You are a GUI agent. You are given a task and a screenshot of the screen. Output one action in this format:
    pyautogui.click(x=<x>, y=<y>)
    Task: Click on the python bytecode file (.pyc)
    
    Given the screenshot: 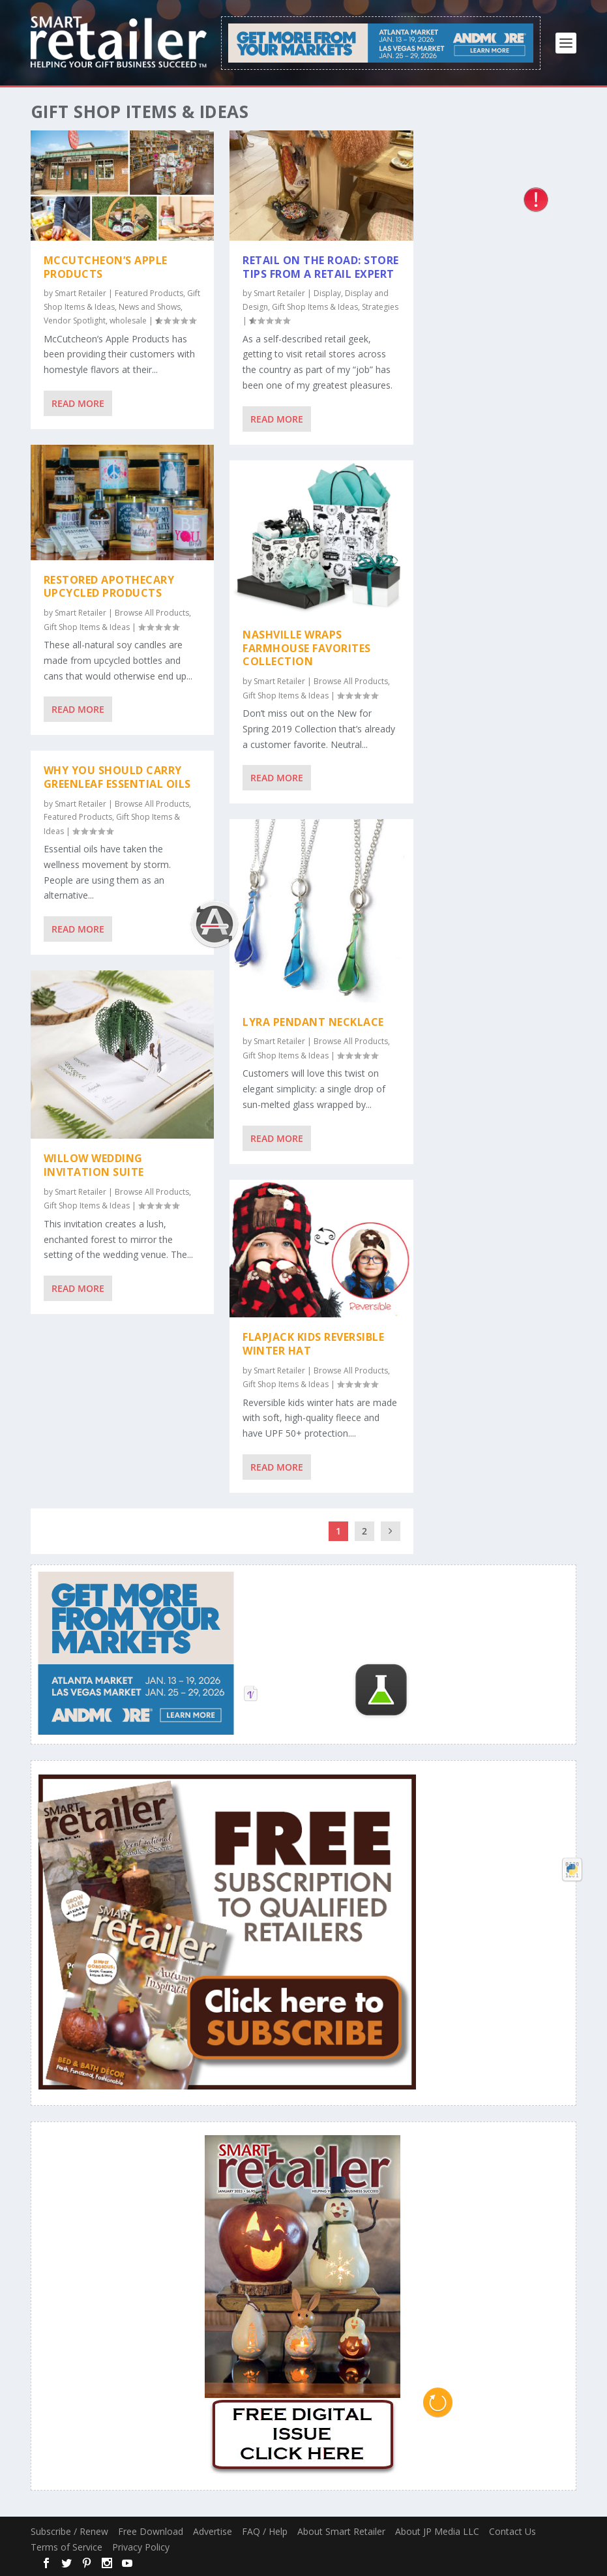 What is the action you would take?
    pyautogui.click(x=572, y=1869)
    